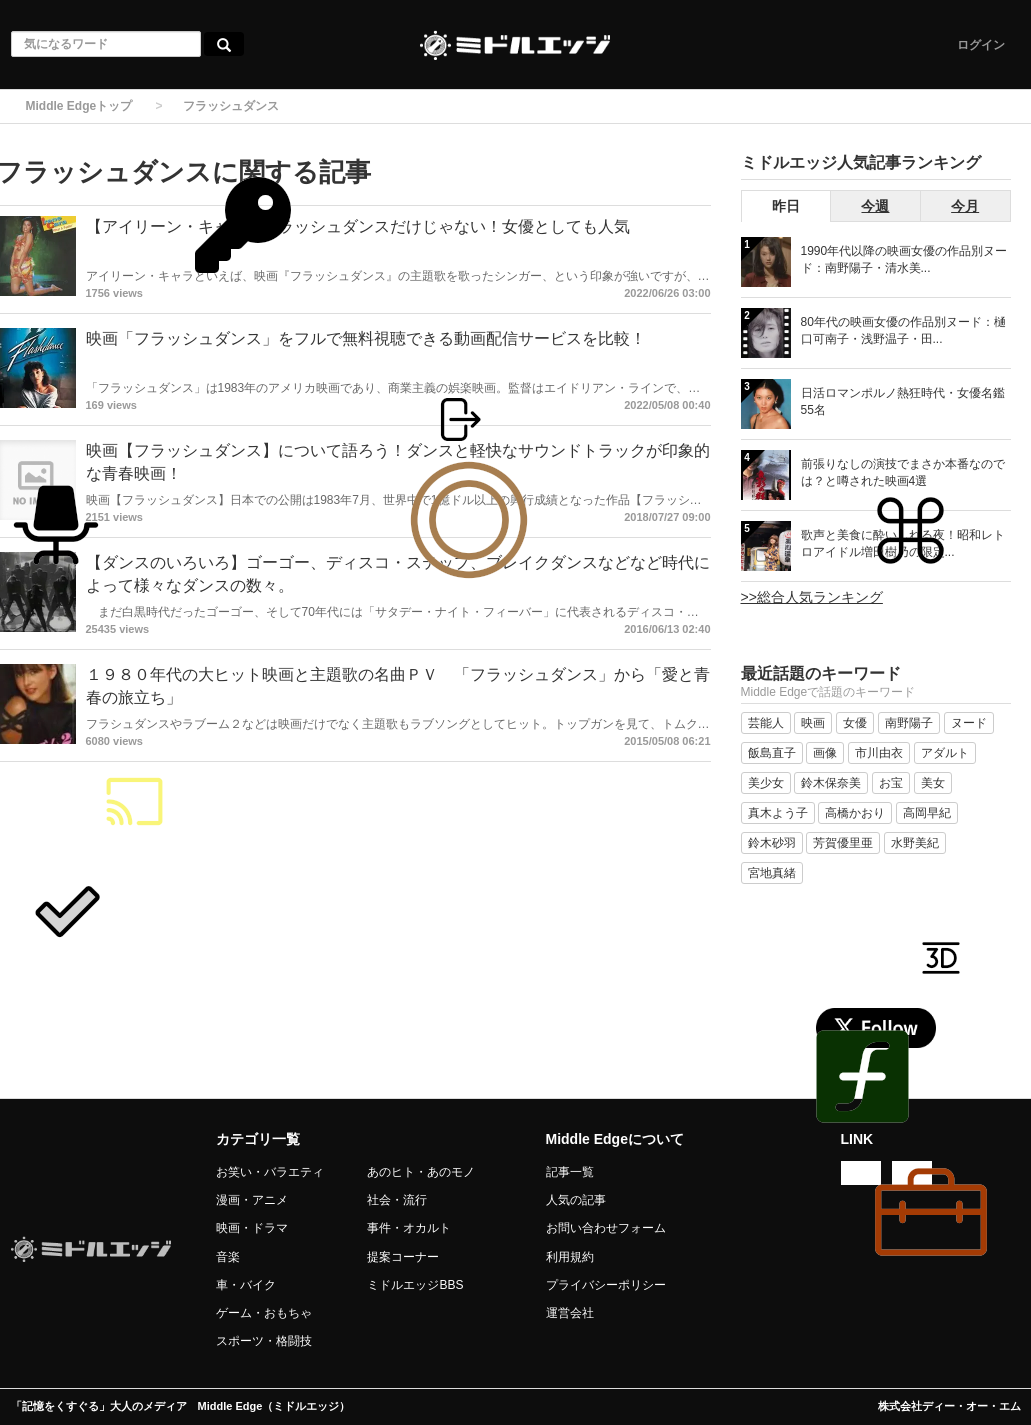  What do you see at coordinates (243, 225) in the screenshot?
I see `access security or password settings` at bounding box center [243, 225].